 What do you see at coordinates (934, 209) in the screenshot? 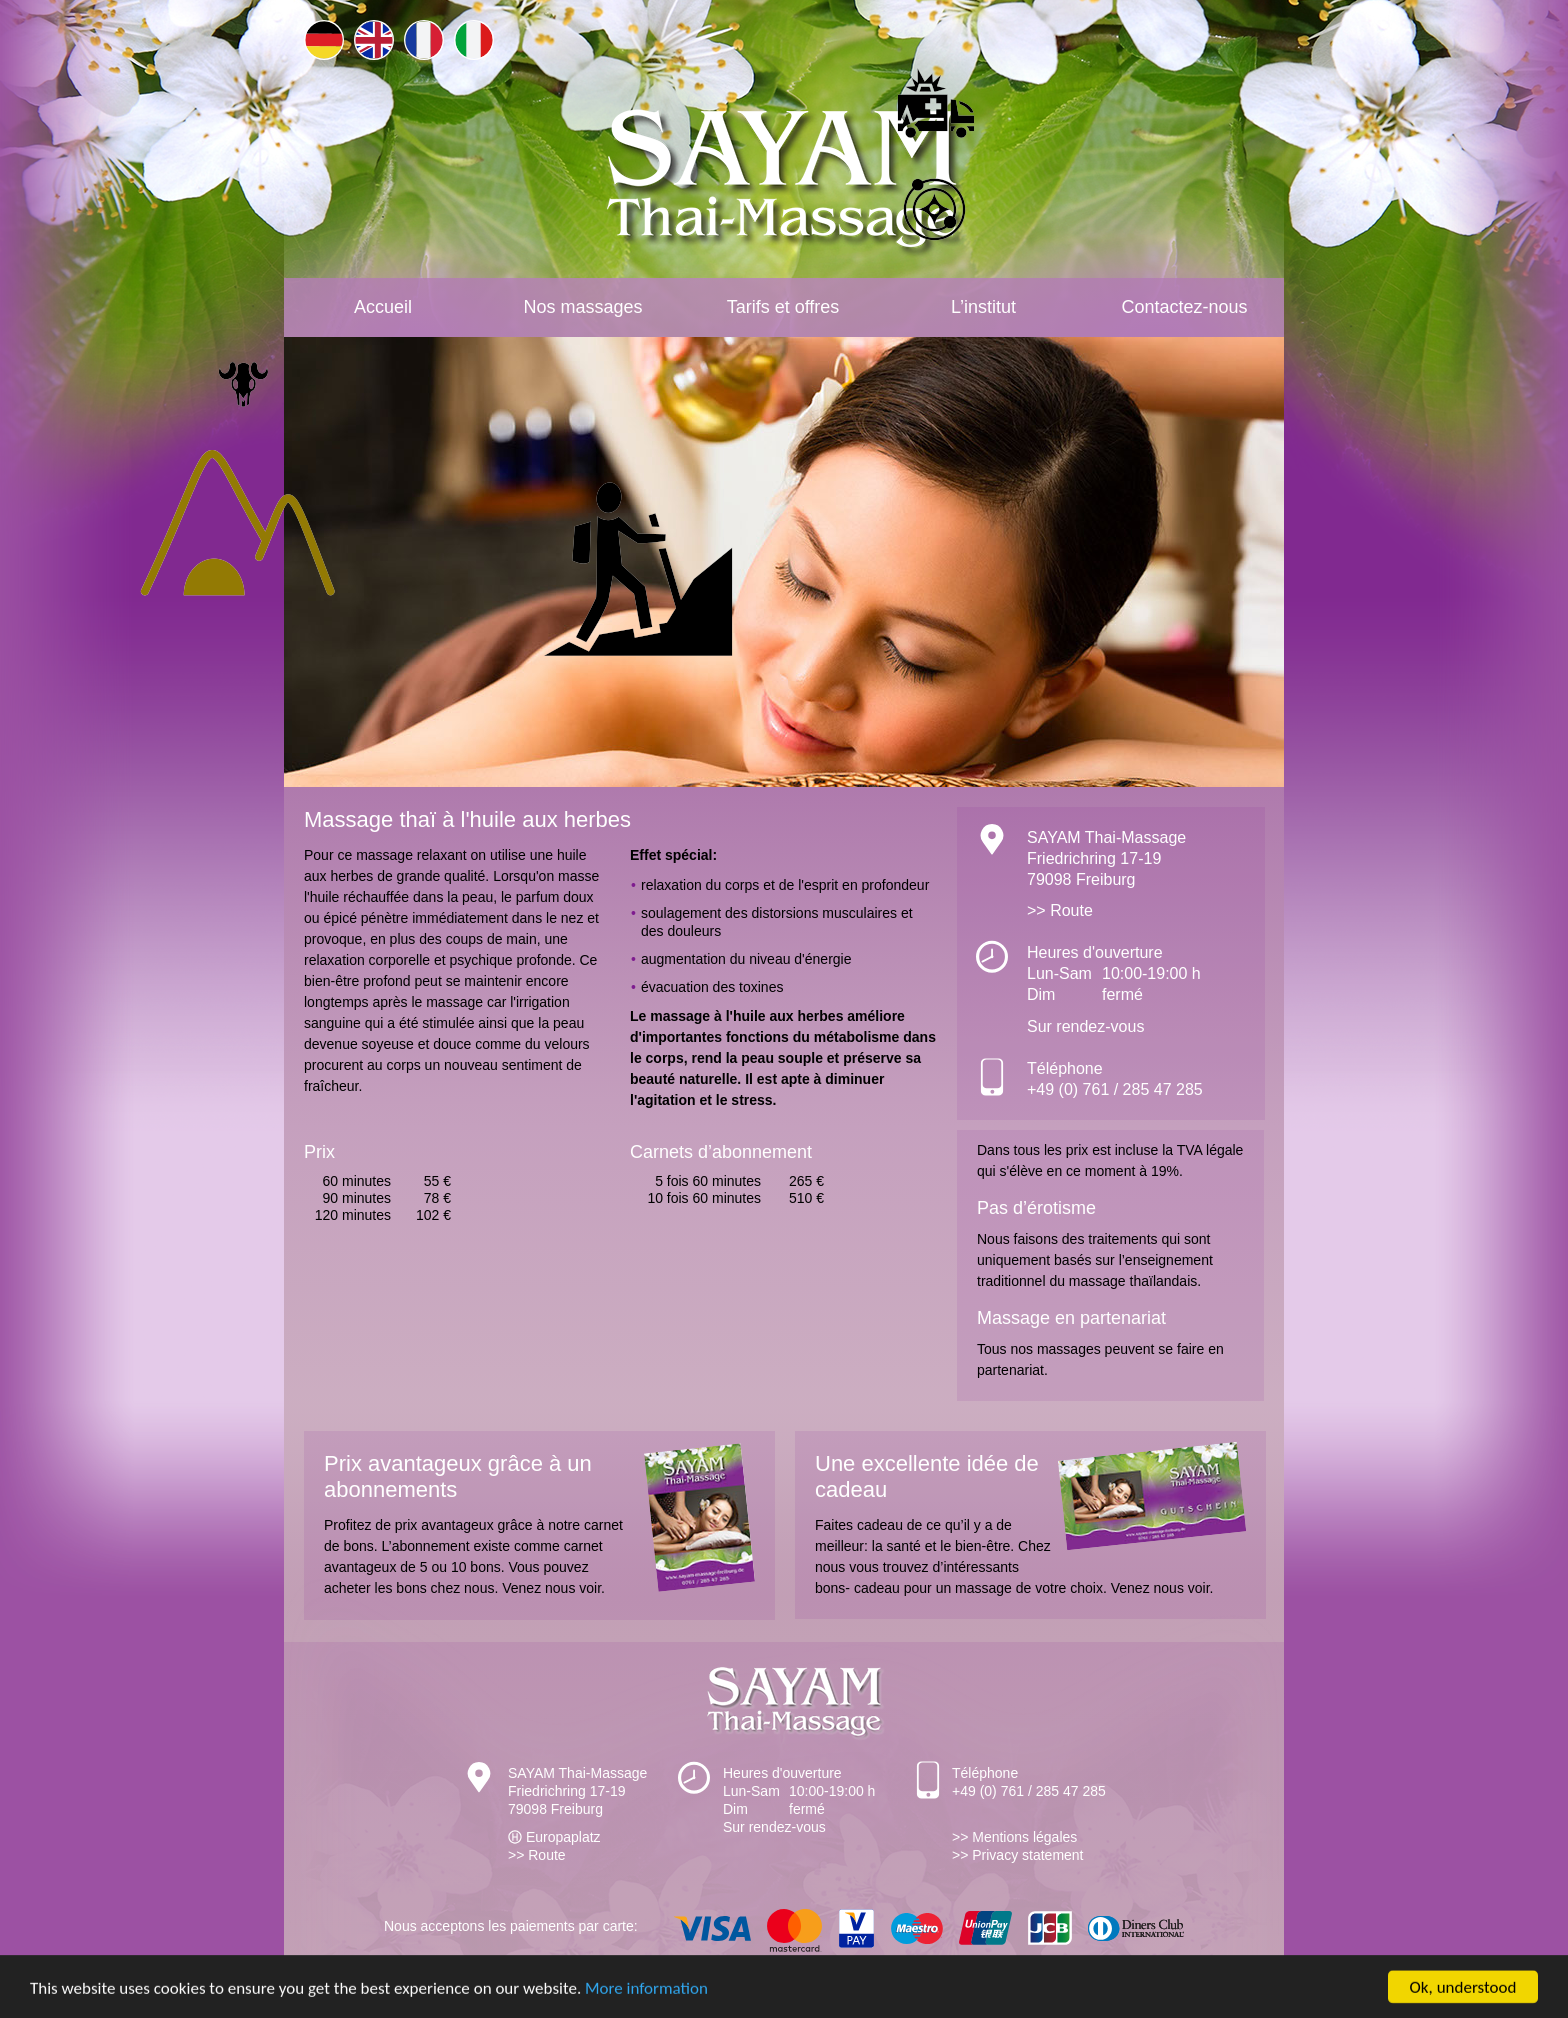
I see `access orbital mechanics or space simulation features` at bounding box center [934, 209].